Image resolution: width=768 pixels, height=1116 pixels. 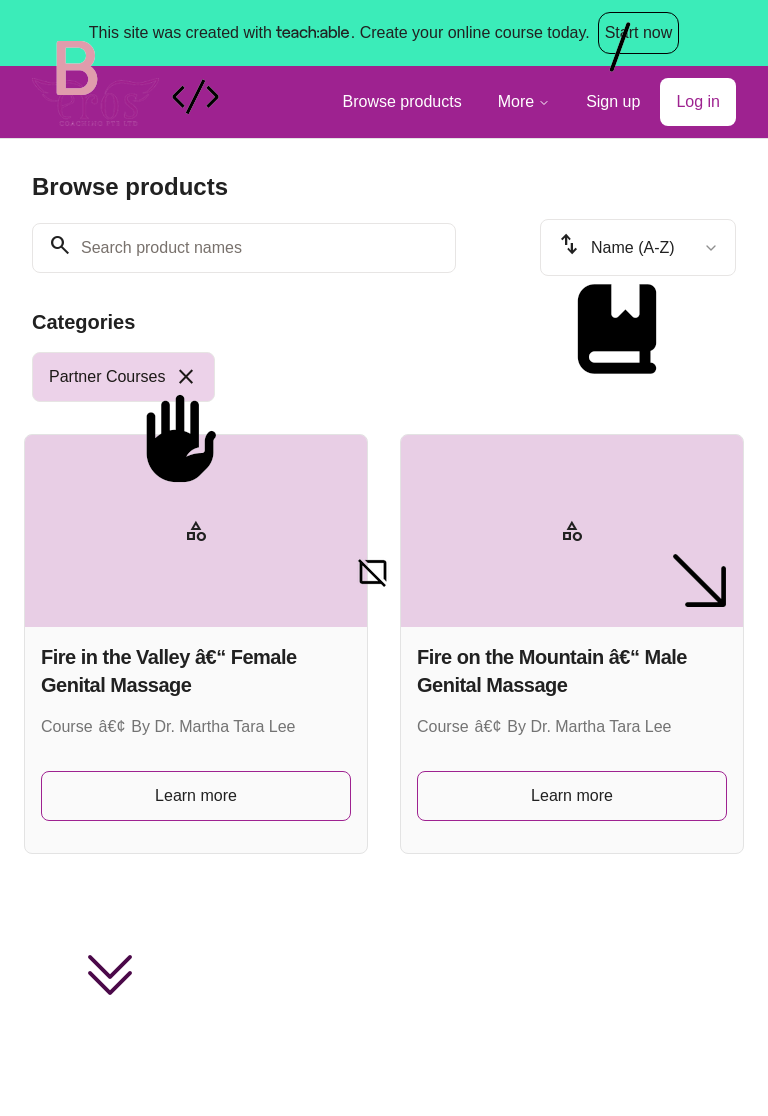 What do you see at coordinates (110, 975) in the screenshot?
I see `expand to show more content below` at bounding box center [110, 975].